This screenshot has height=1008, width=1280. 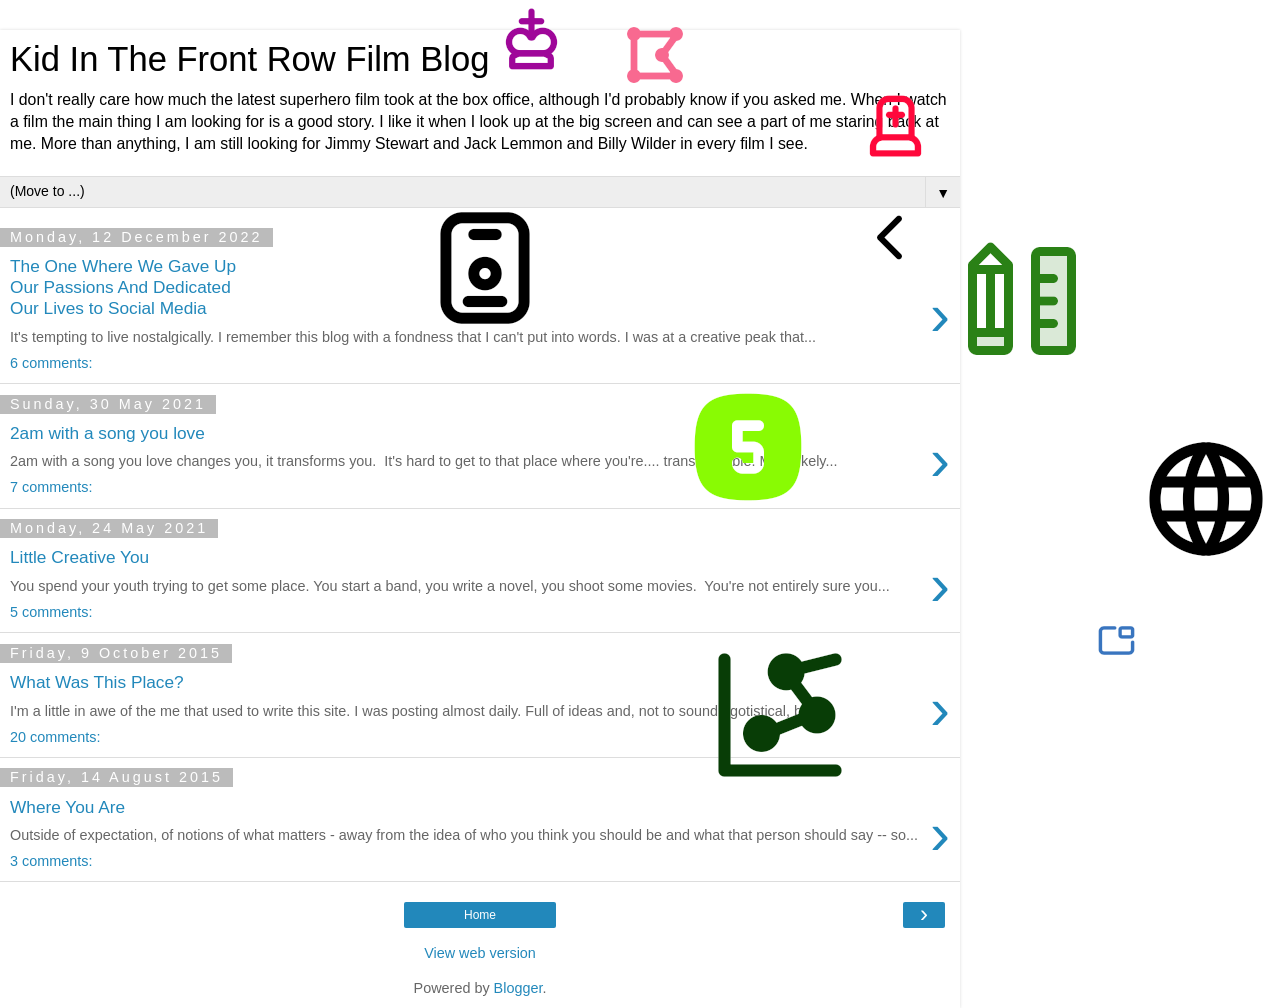 I want to click on indicates step 5 in a numbered sequence, so click(x=748, y=447).